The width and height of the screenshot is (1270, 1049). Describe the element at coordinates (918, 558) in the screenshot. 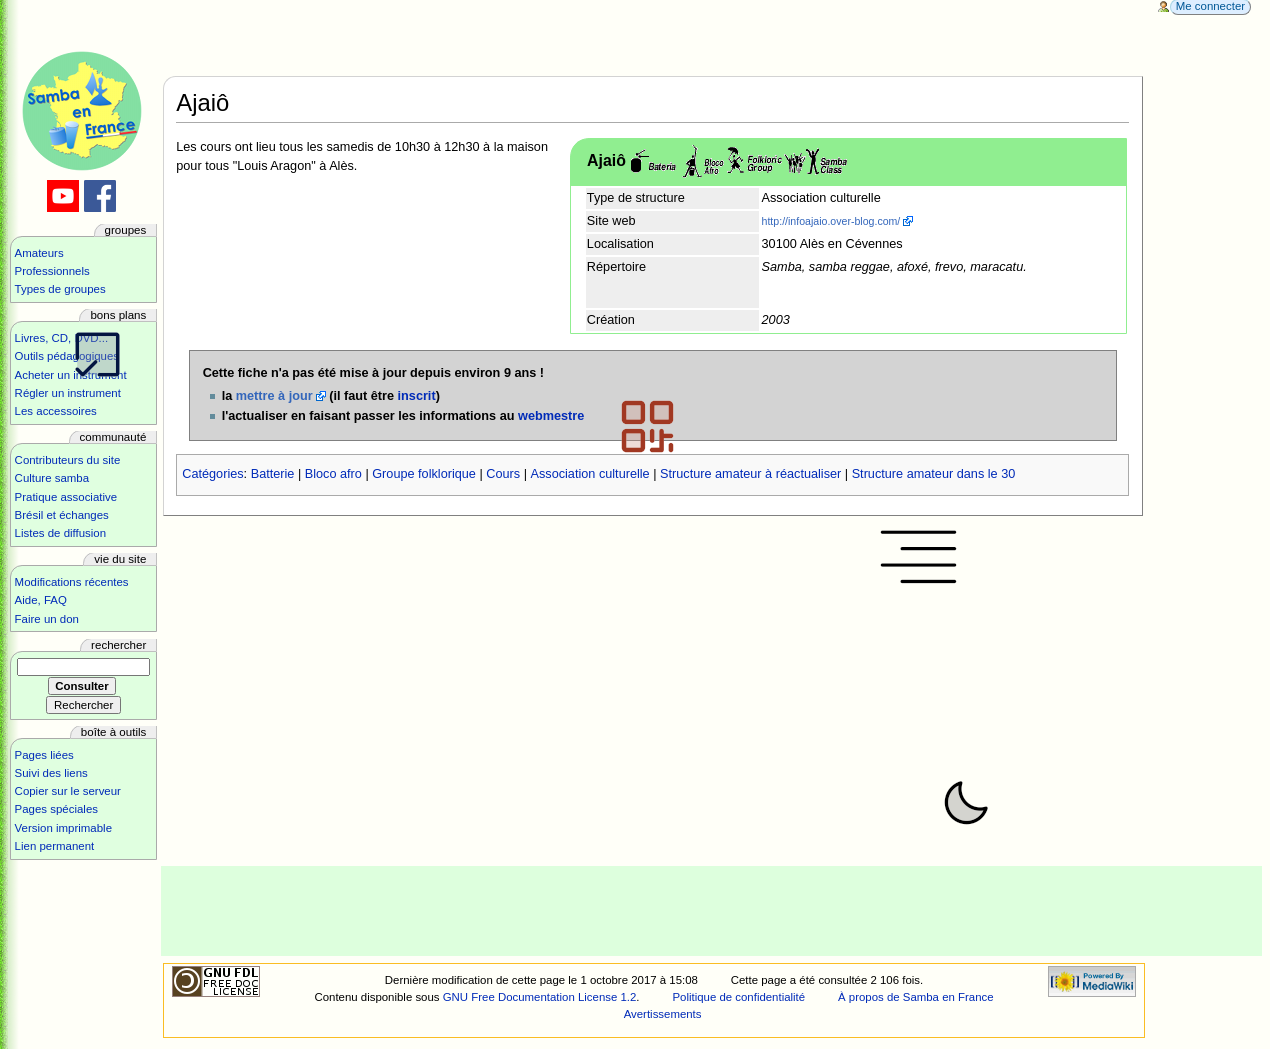

I see `align text to the right` at that location.